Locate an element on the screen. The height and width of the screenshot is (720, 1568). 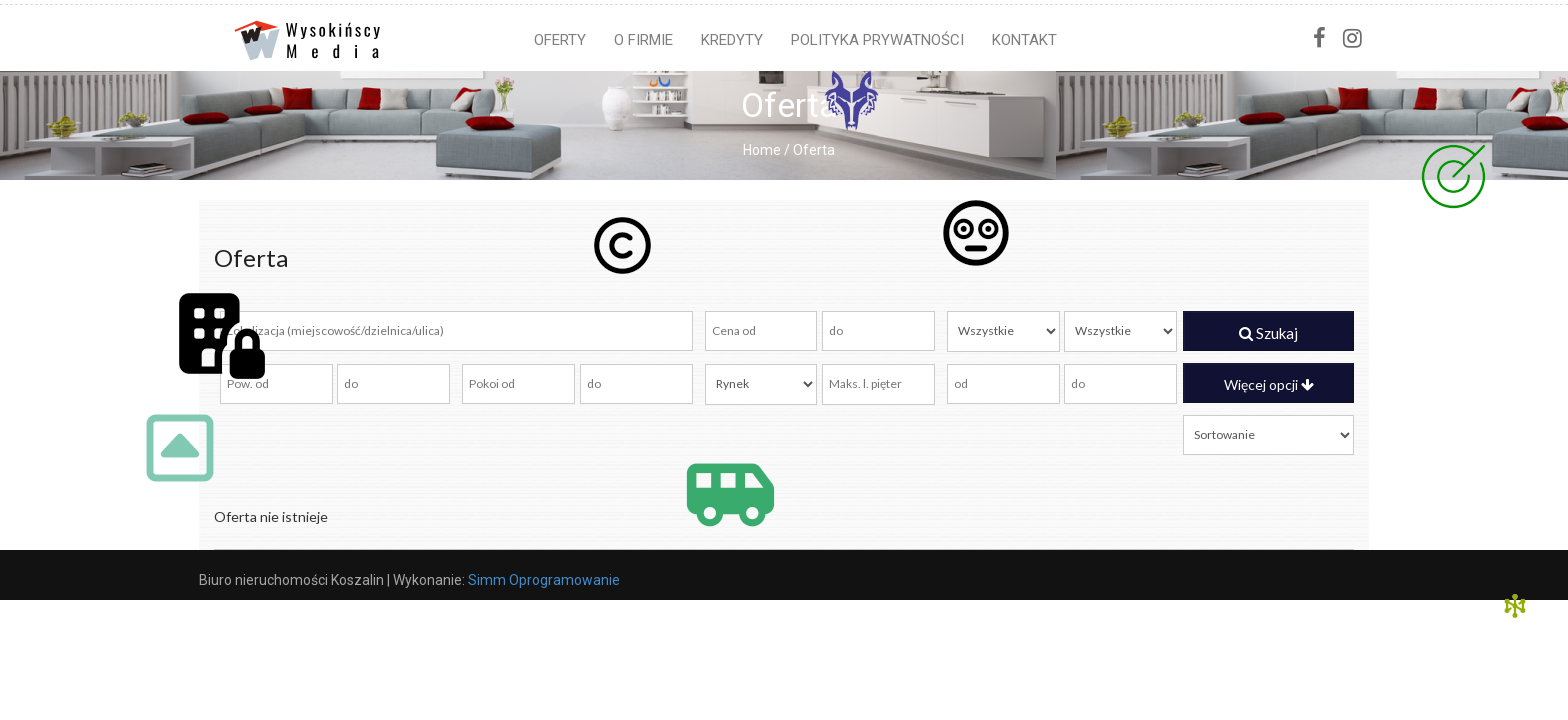
set a goal or target is located at coordinates (1453, 176).